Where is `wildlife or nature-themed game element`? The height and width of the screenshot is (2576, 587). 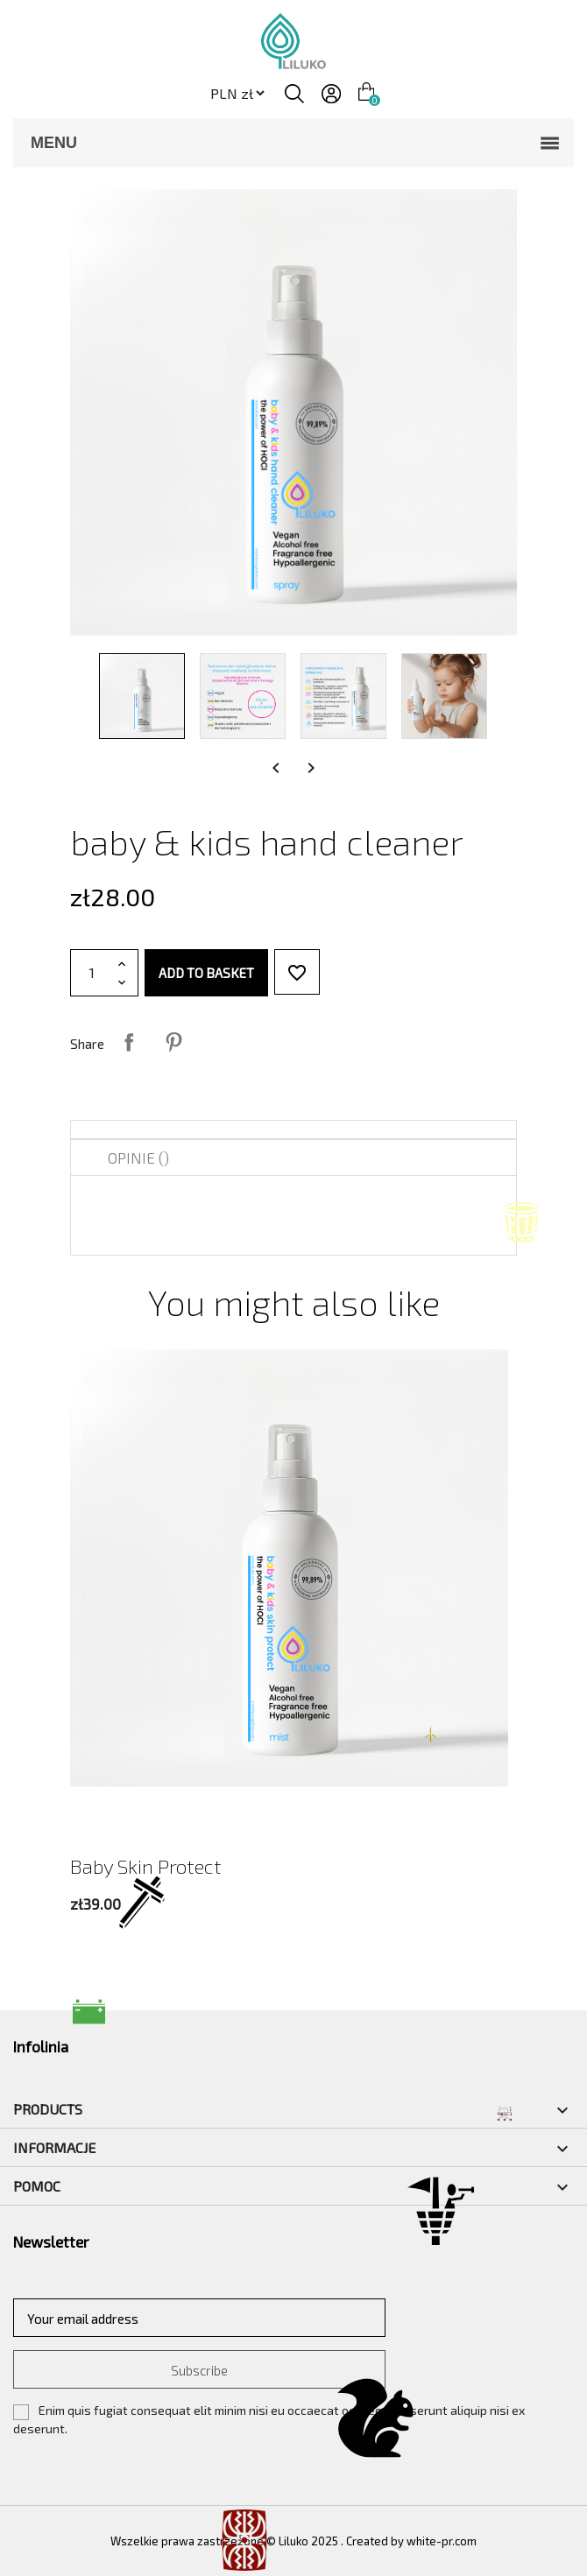 wildlife or nature-themed game element is located at coordinates (375, 2418).